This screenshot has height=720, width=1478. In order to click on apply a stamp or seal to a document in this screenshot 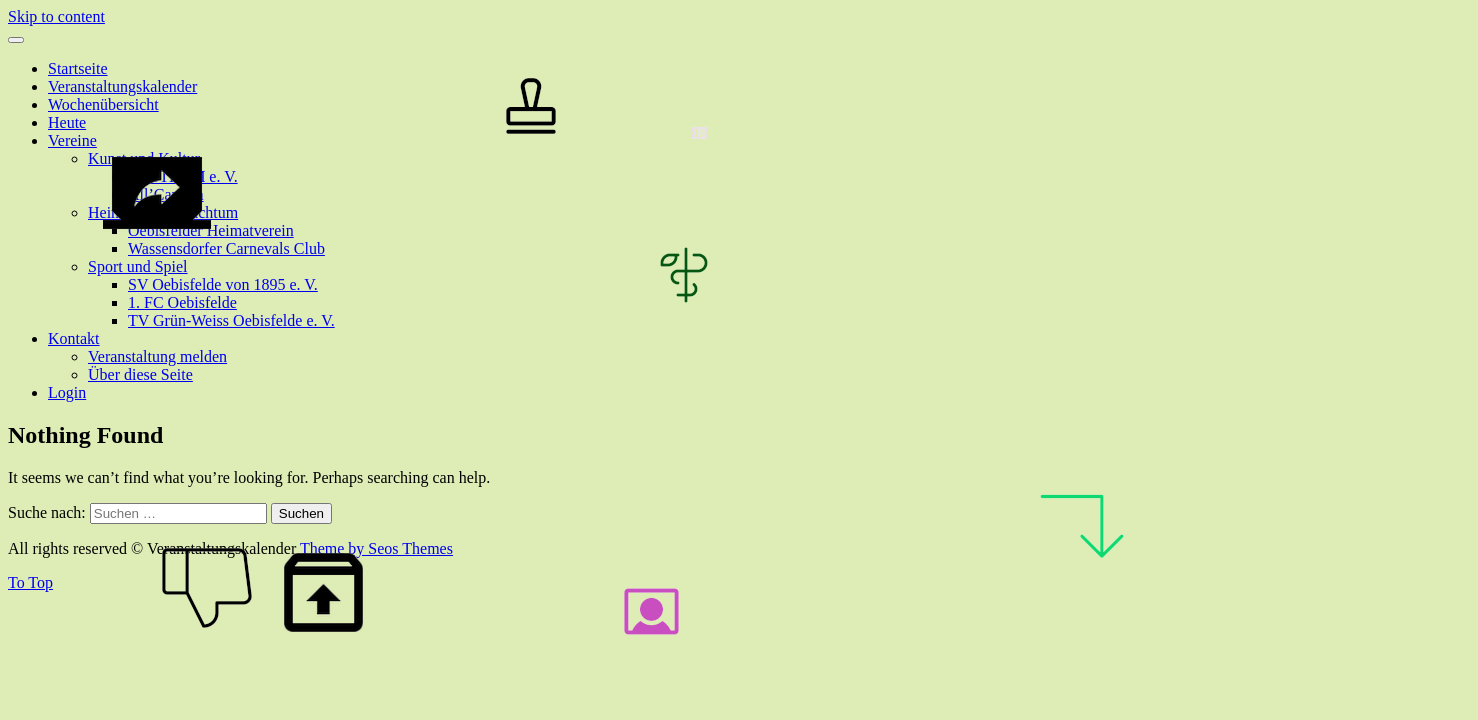, I will do `click(531, 107)`.